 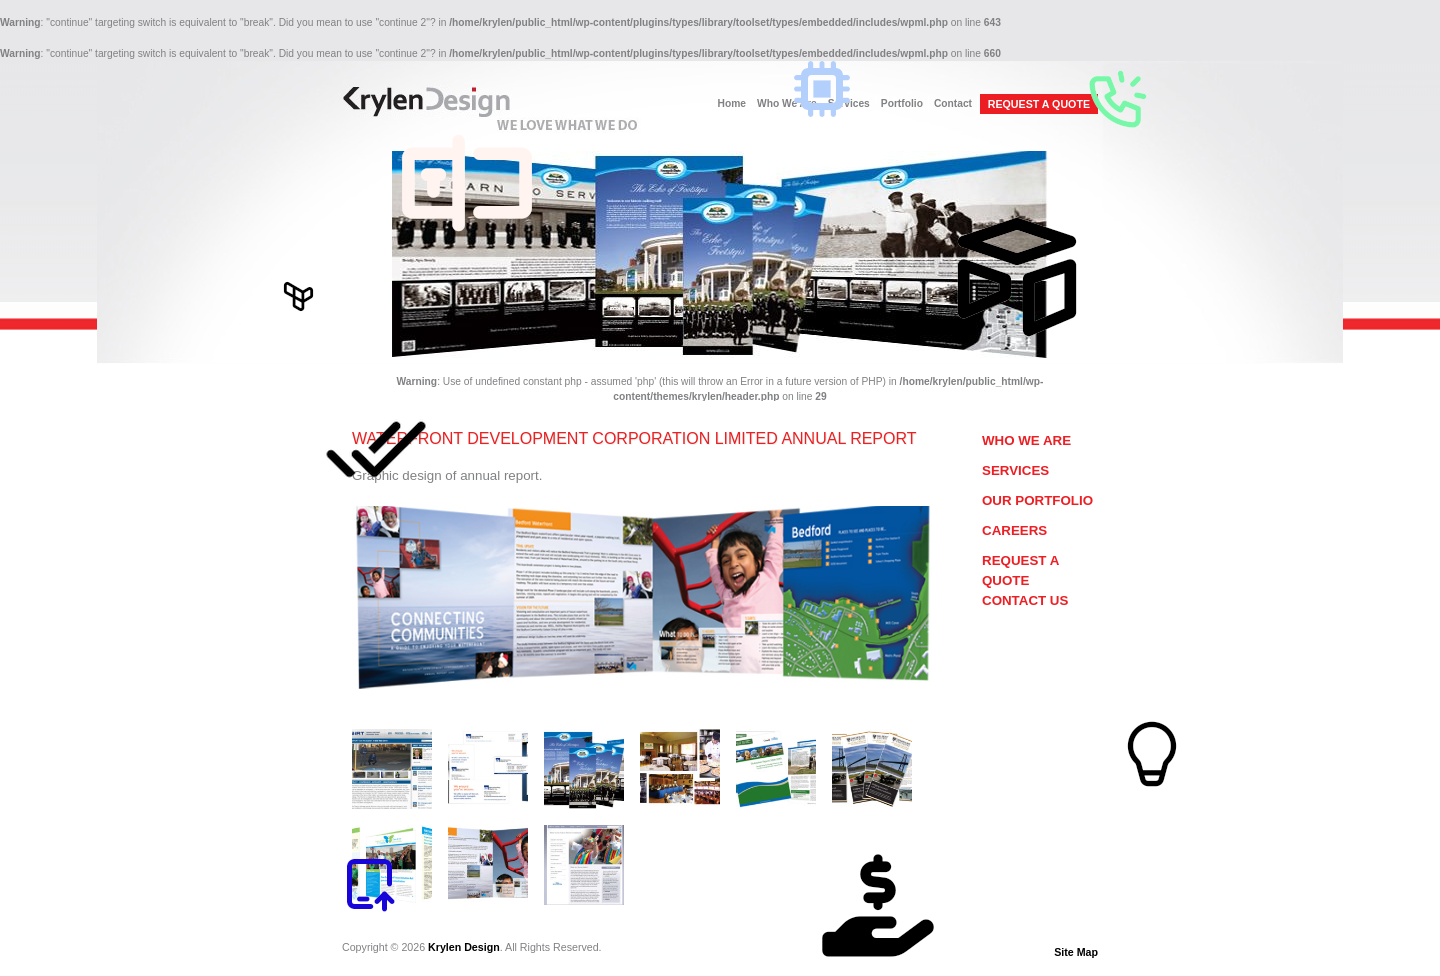 What do you see at coordinates (822, 89) in the screenshot?
I see `view hardware or processor information` at bounding box center [822, 89].